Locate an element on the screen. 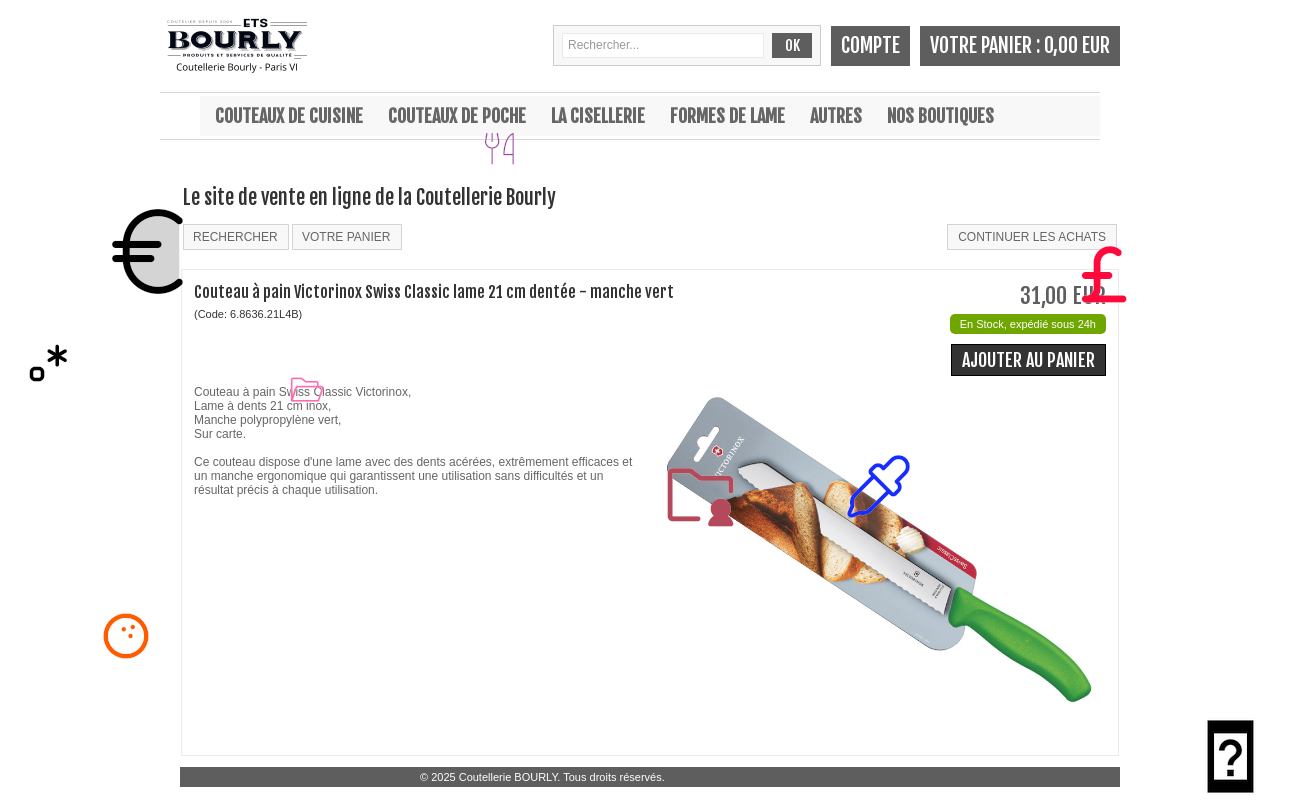  access bowling or sports-related features is located at coordinates (126, 636).